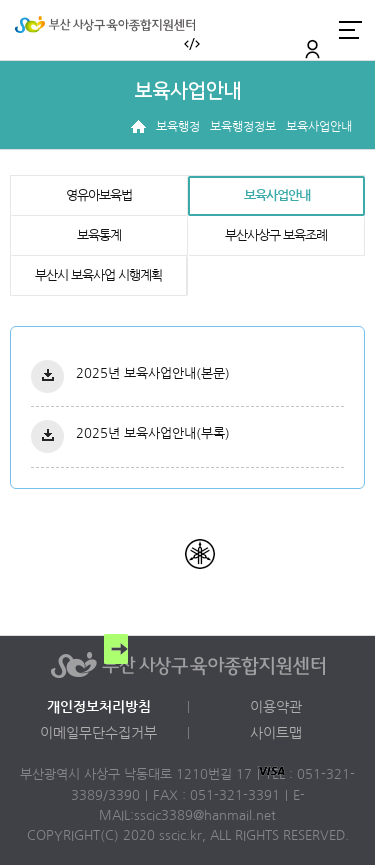 This screenshot has width=375, height=865. I want to click on view or edit source code, so click(192, 44).